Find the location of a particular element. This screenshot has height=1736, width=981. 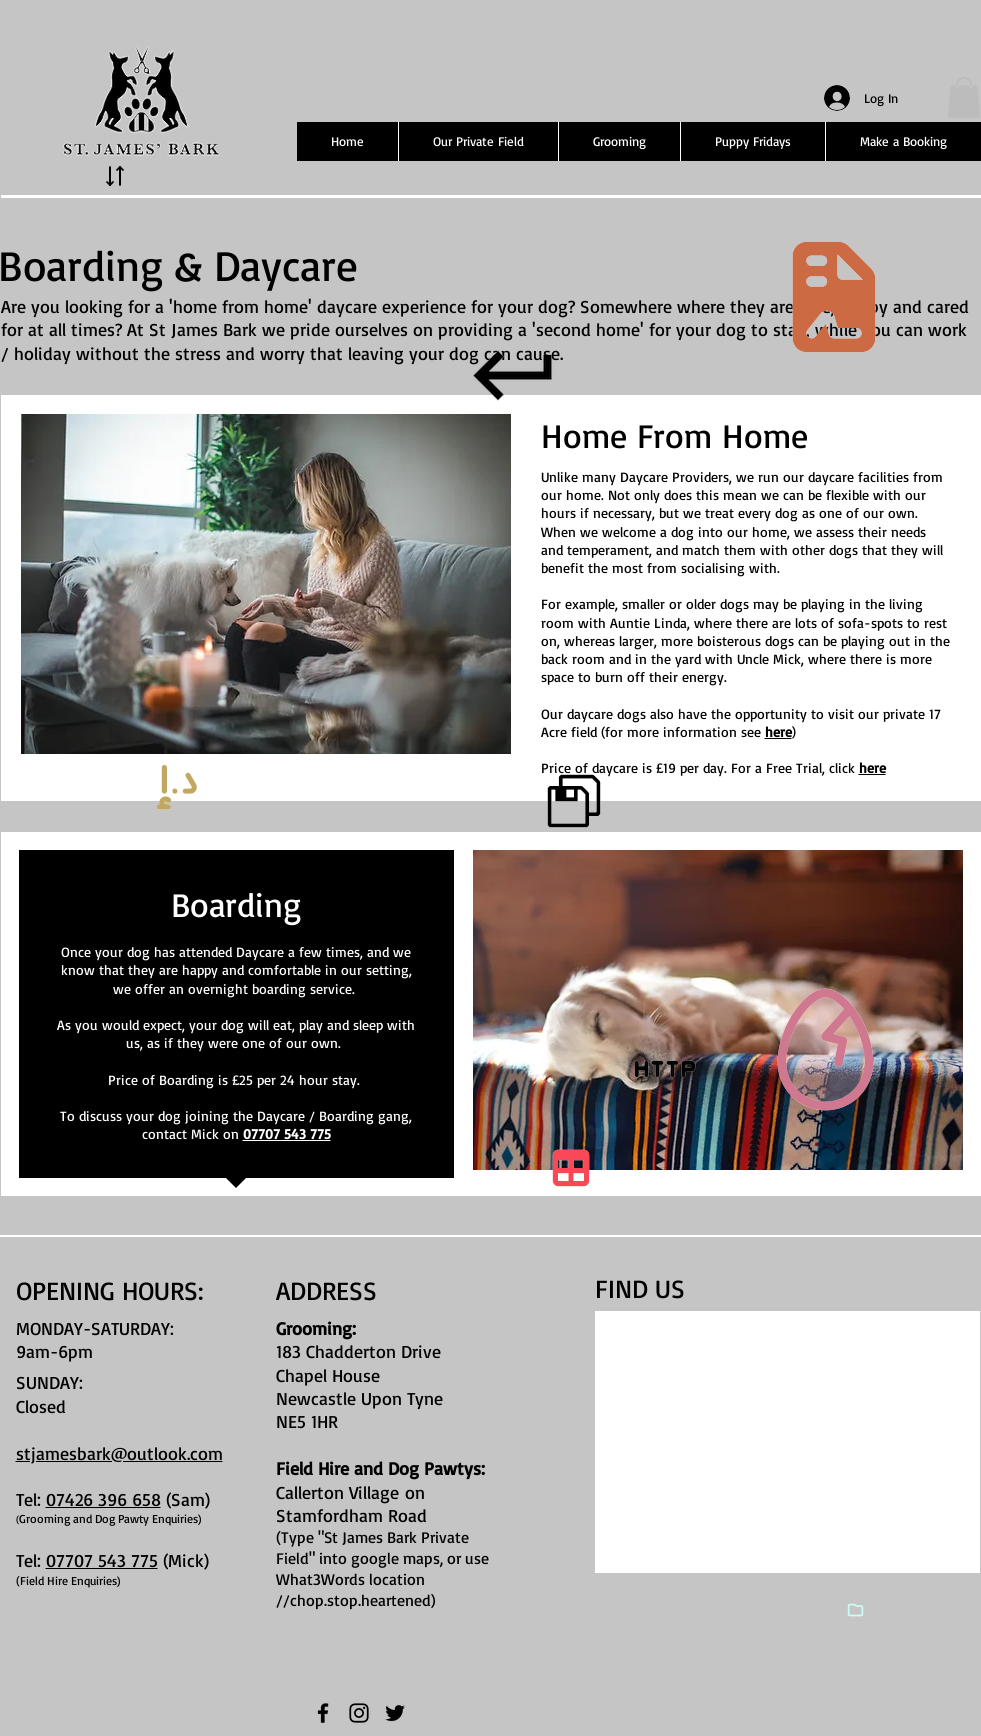

sort items in ascending or descending order is located at coordinates (115, 176).